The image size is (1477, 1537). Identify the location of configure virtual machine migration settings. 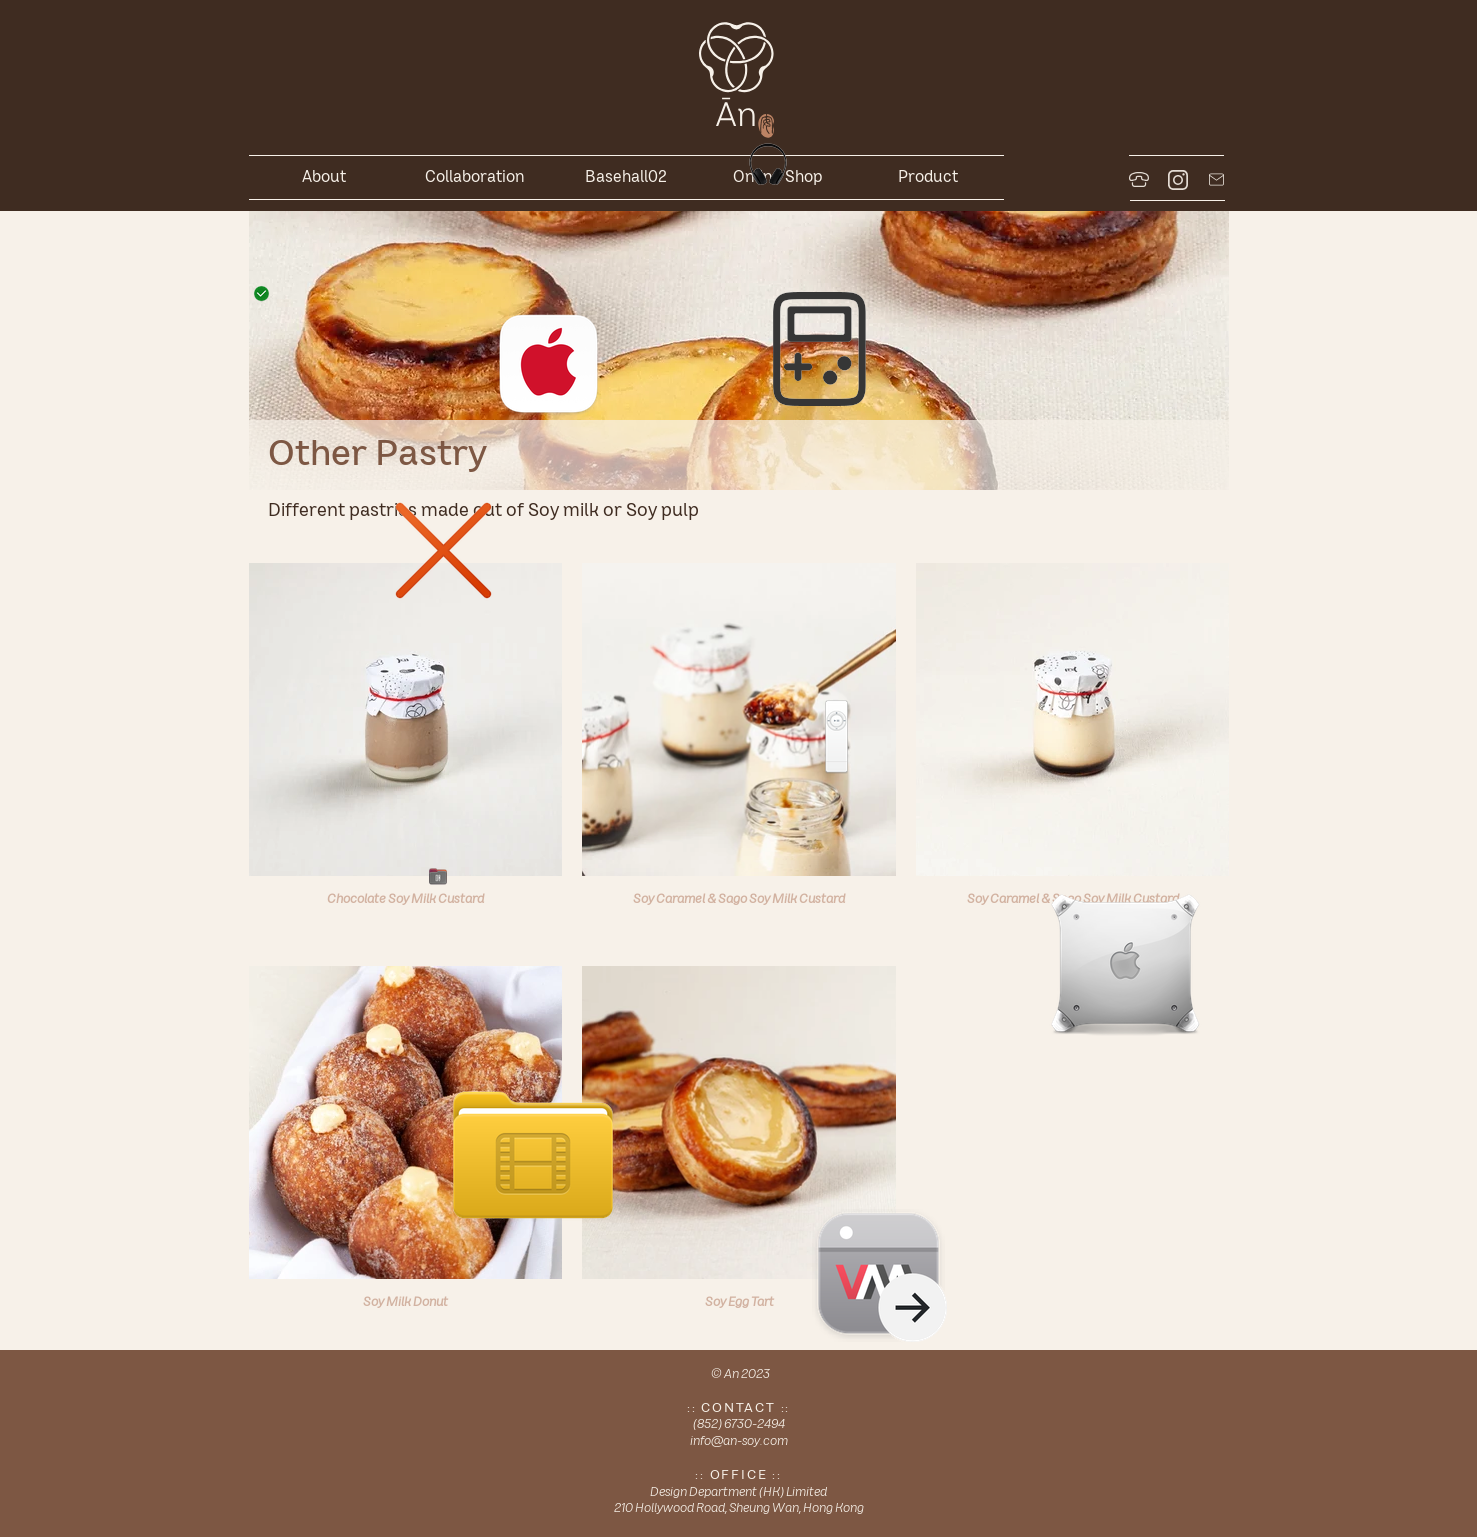
(879, 1275).